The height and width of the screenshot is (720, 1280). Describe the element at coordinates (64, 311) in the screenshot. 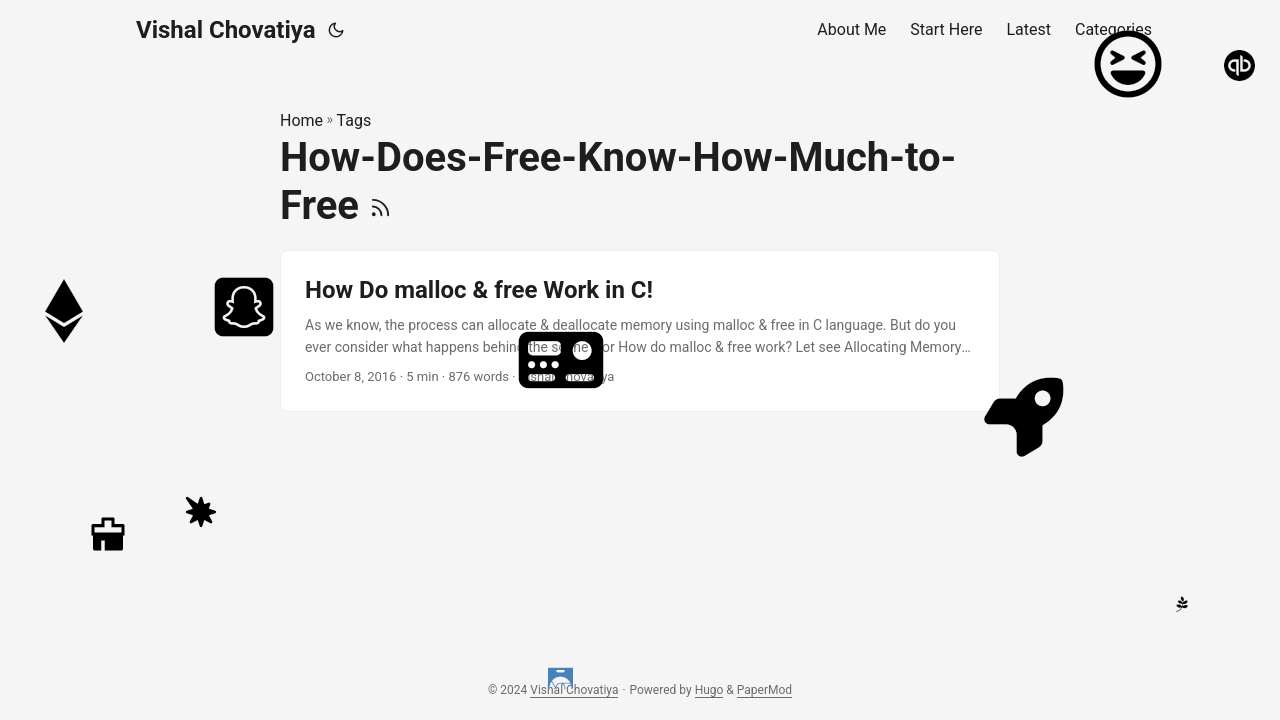

I see `ethereum cryptocurrency logo` at that location.